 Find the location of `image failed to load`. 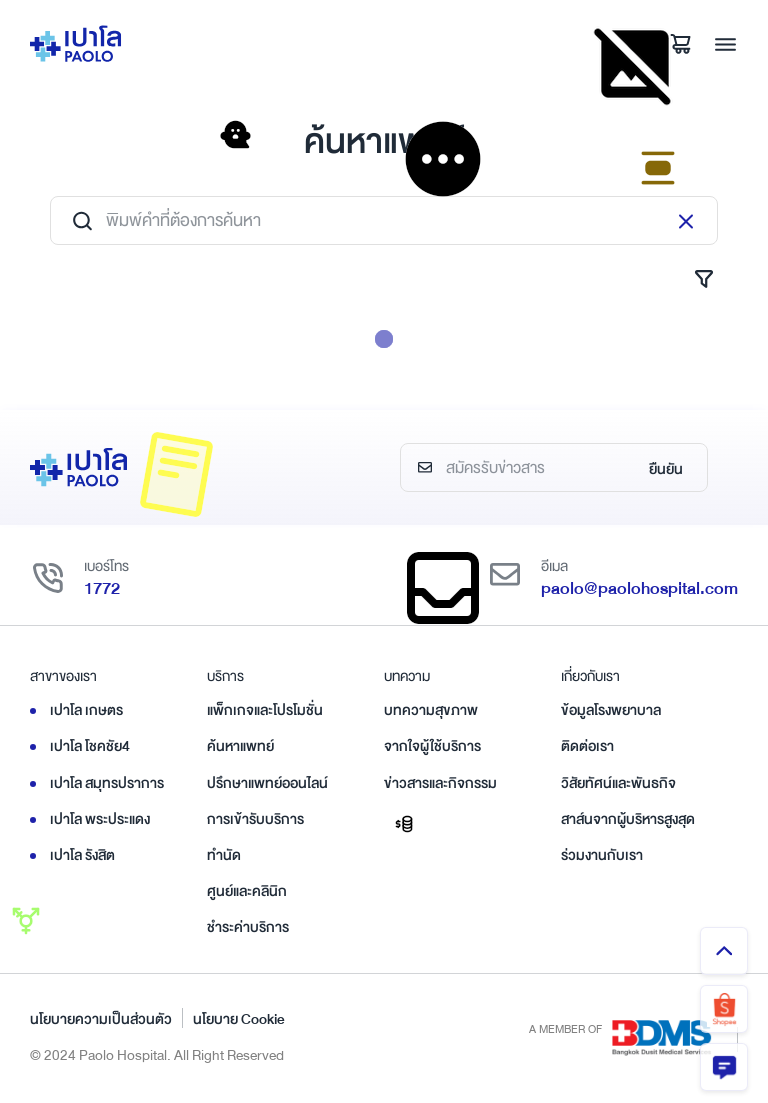

image failed to load is located at coordinates (635, 64).